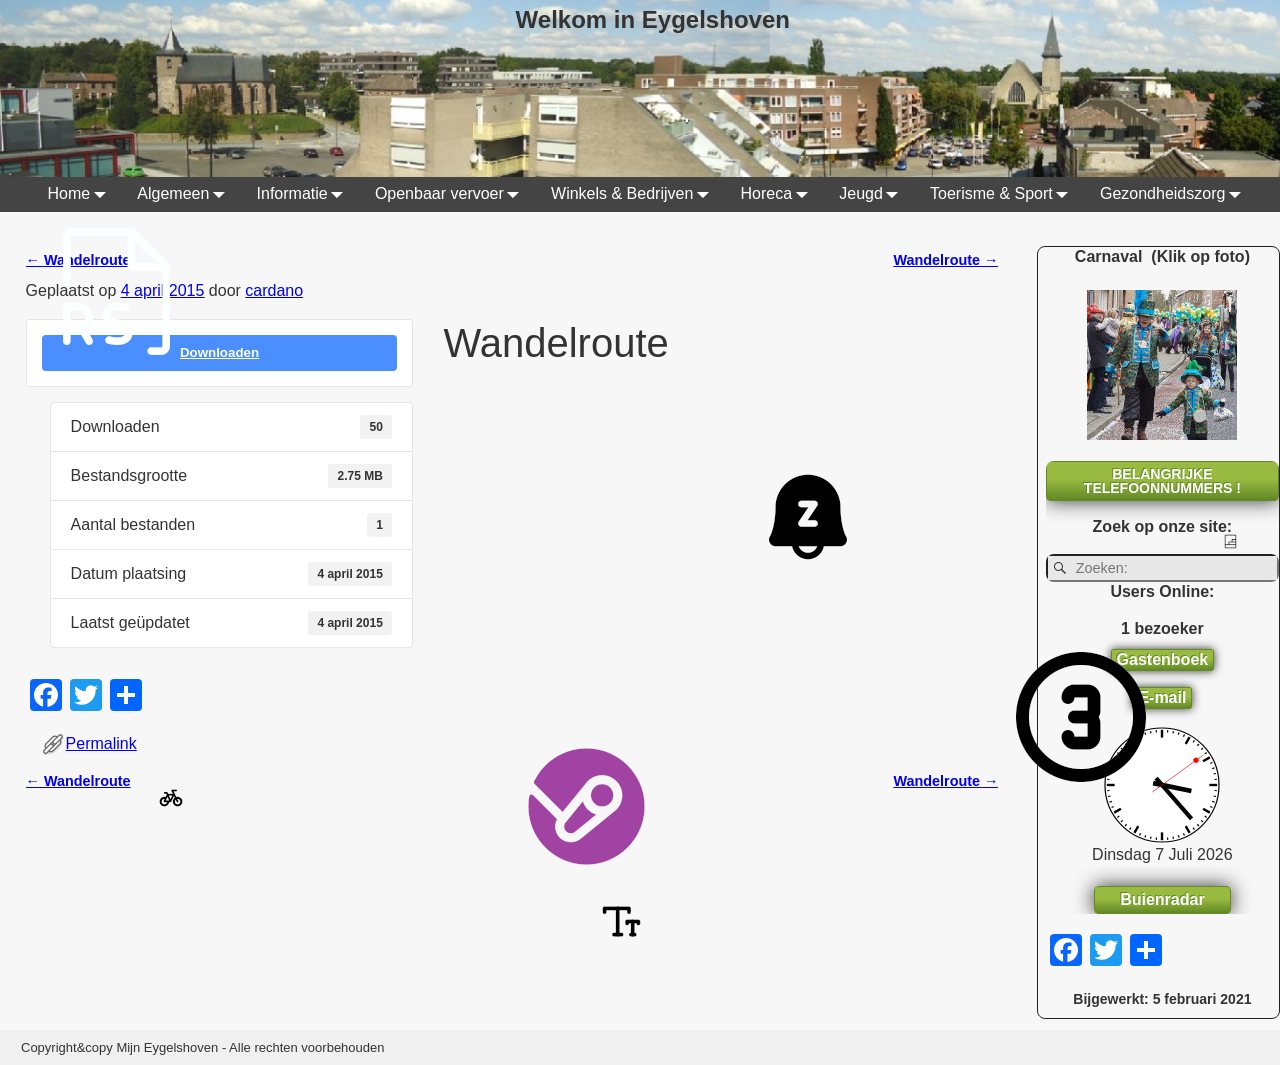 This screenshot has width=1280, height=1065. What do you see at coordinates (621, 921) in the screenshot?
I see `adjust font size settings` at bounding box center [621, 921].